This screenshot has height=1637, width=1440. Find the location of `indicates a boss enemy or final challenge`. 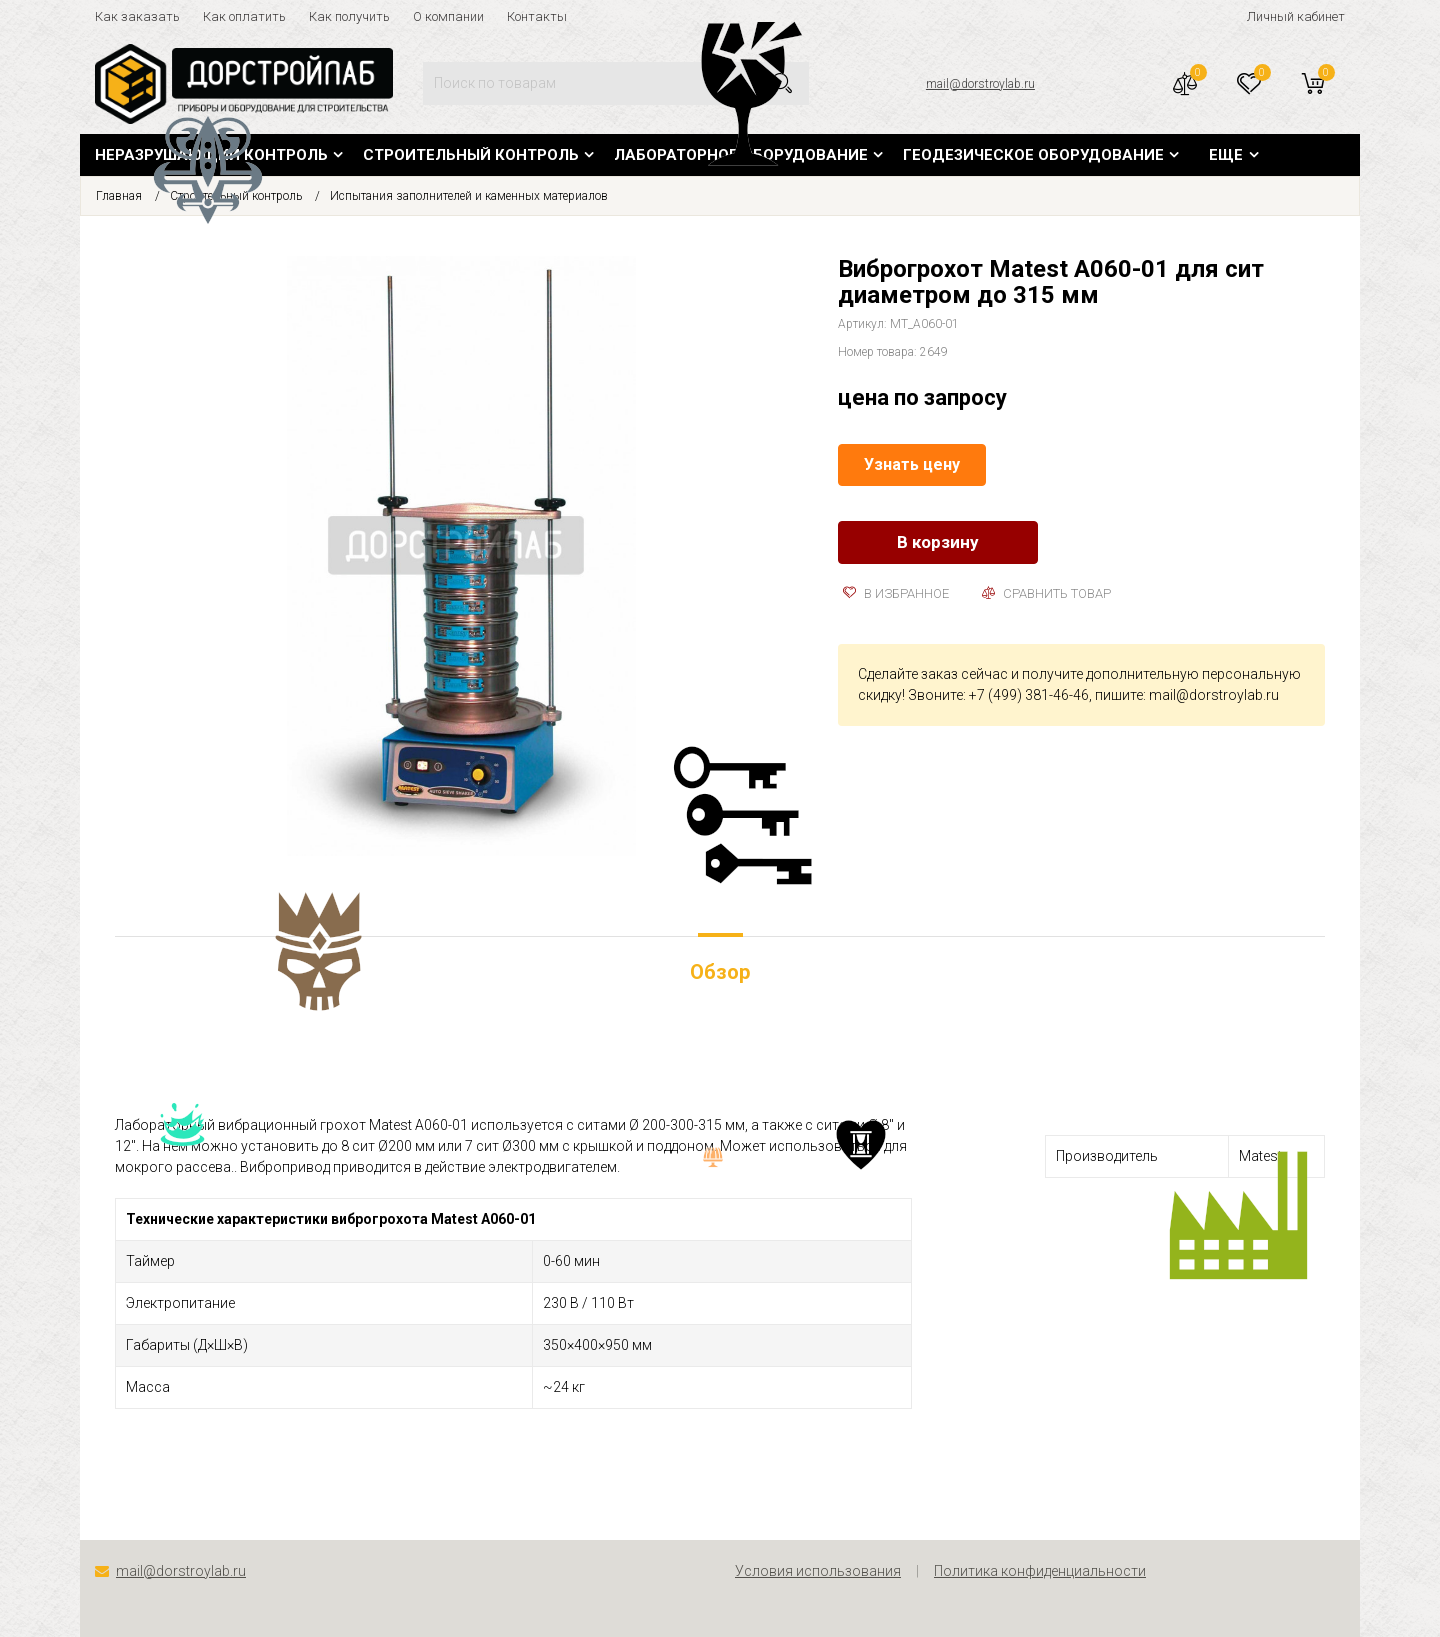

indicates a boss enemy or final challenge is located at coordinates (319, 952).